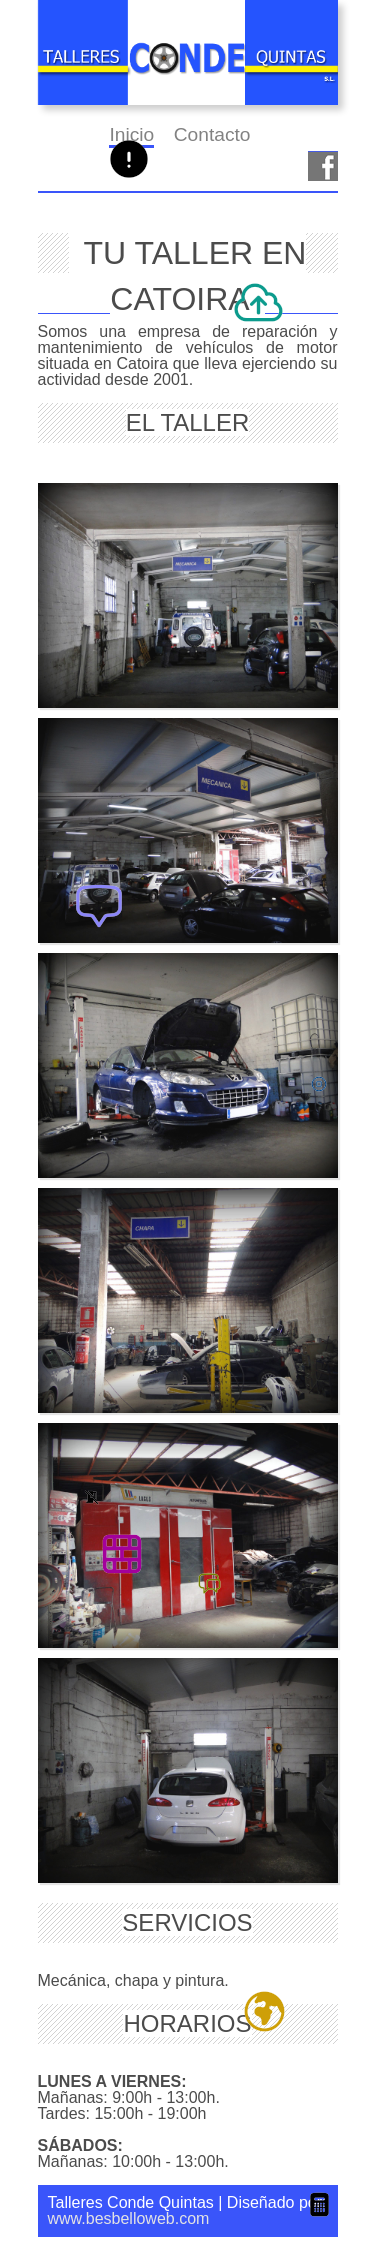  What do you see at coordinates (99, 906) in the screenshot?
I see `open chat or messaging` at bounding box center [99, 906].